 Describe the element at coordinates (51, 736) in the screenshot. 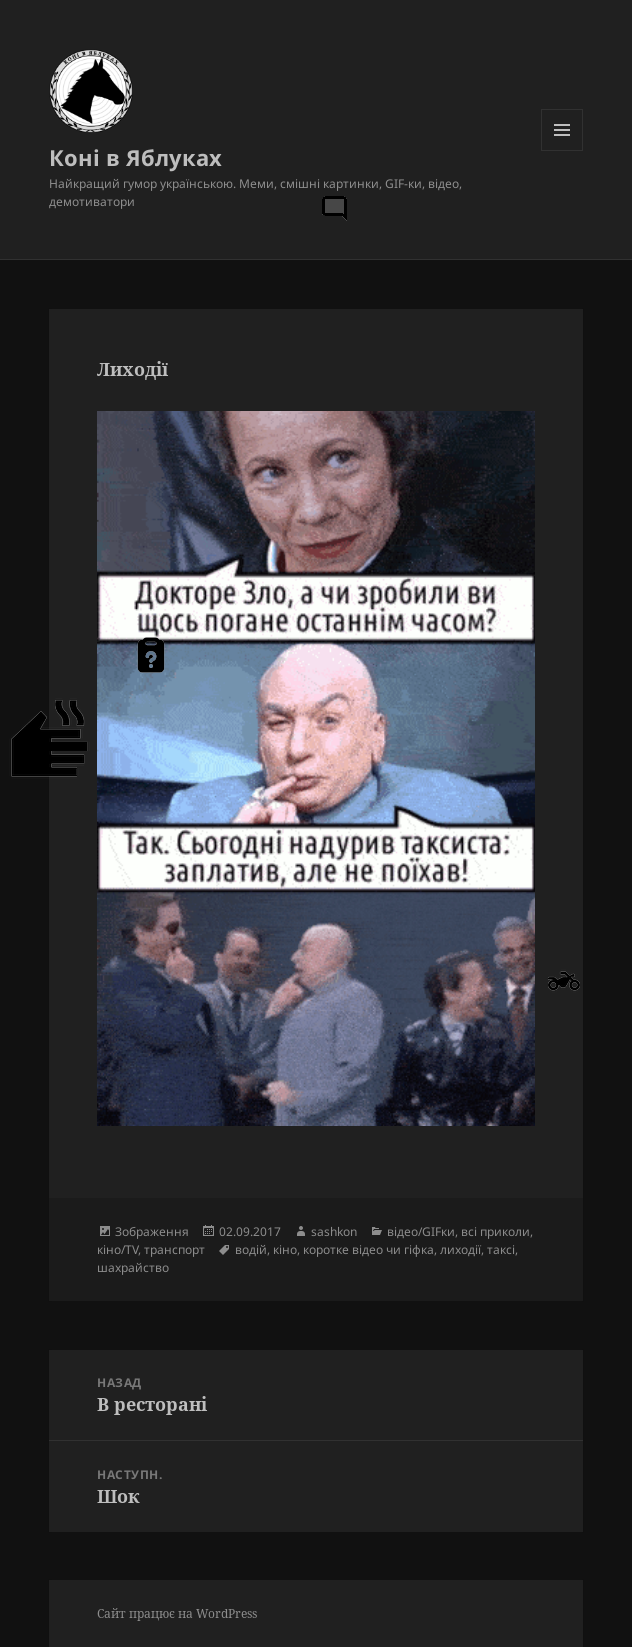

I see `activate hand dryer` at that location.